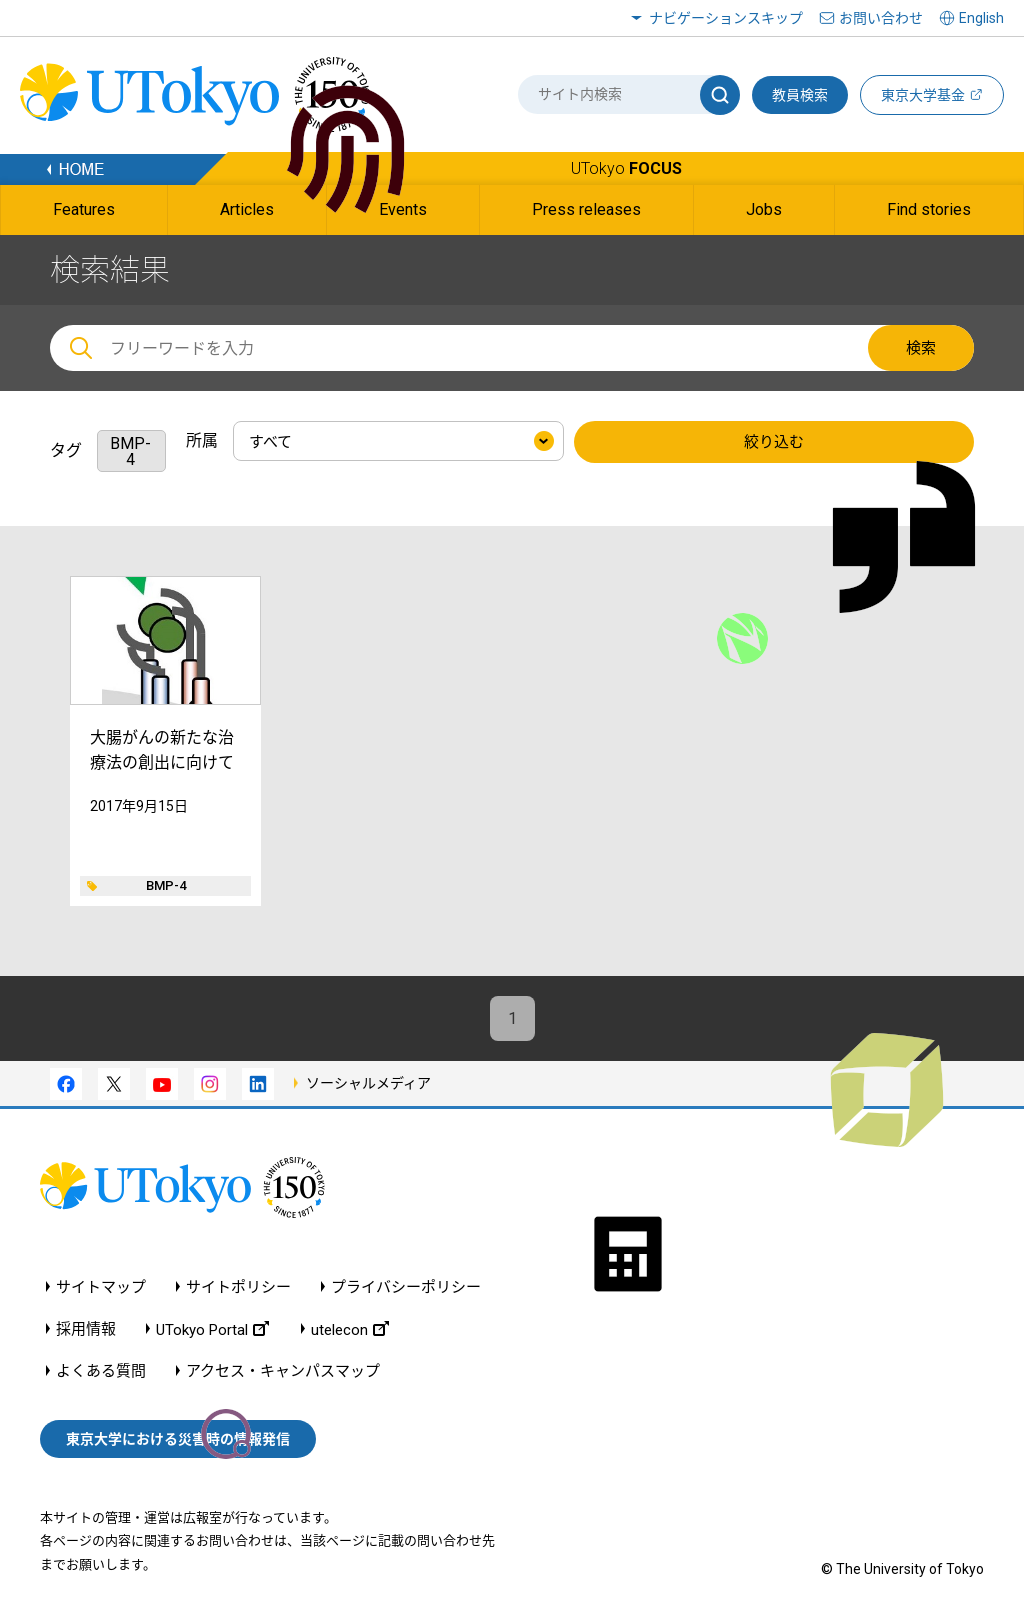 This screenshot has width=1024, height=1624. I want to click on authenticate using fingerprint recognition, so click(347, 148).